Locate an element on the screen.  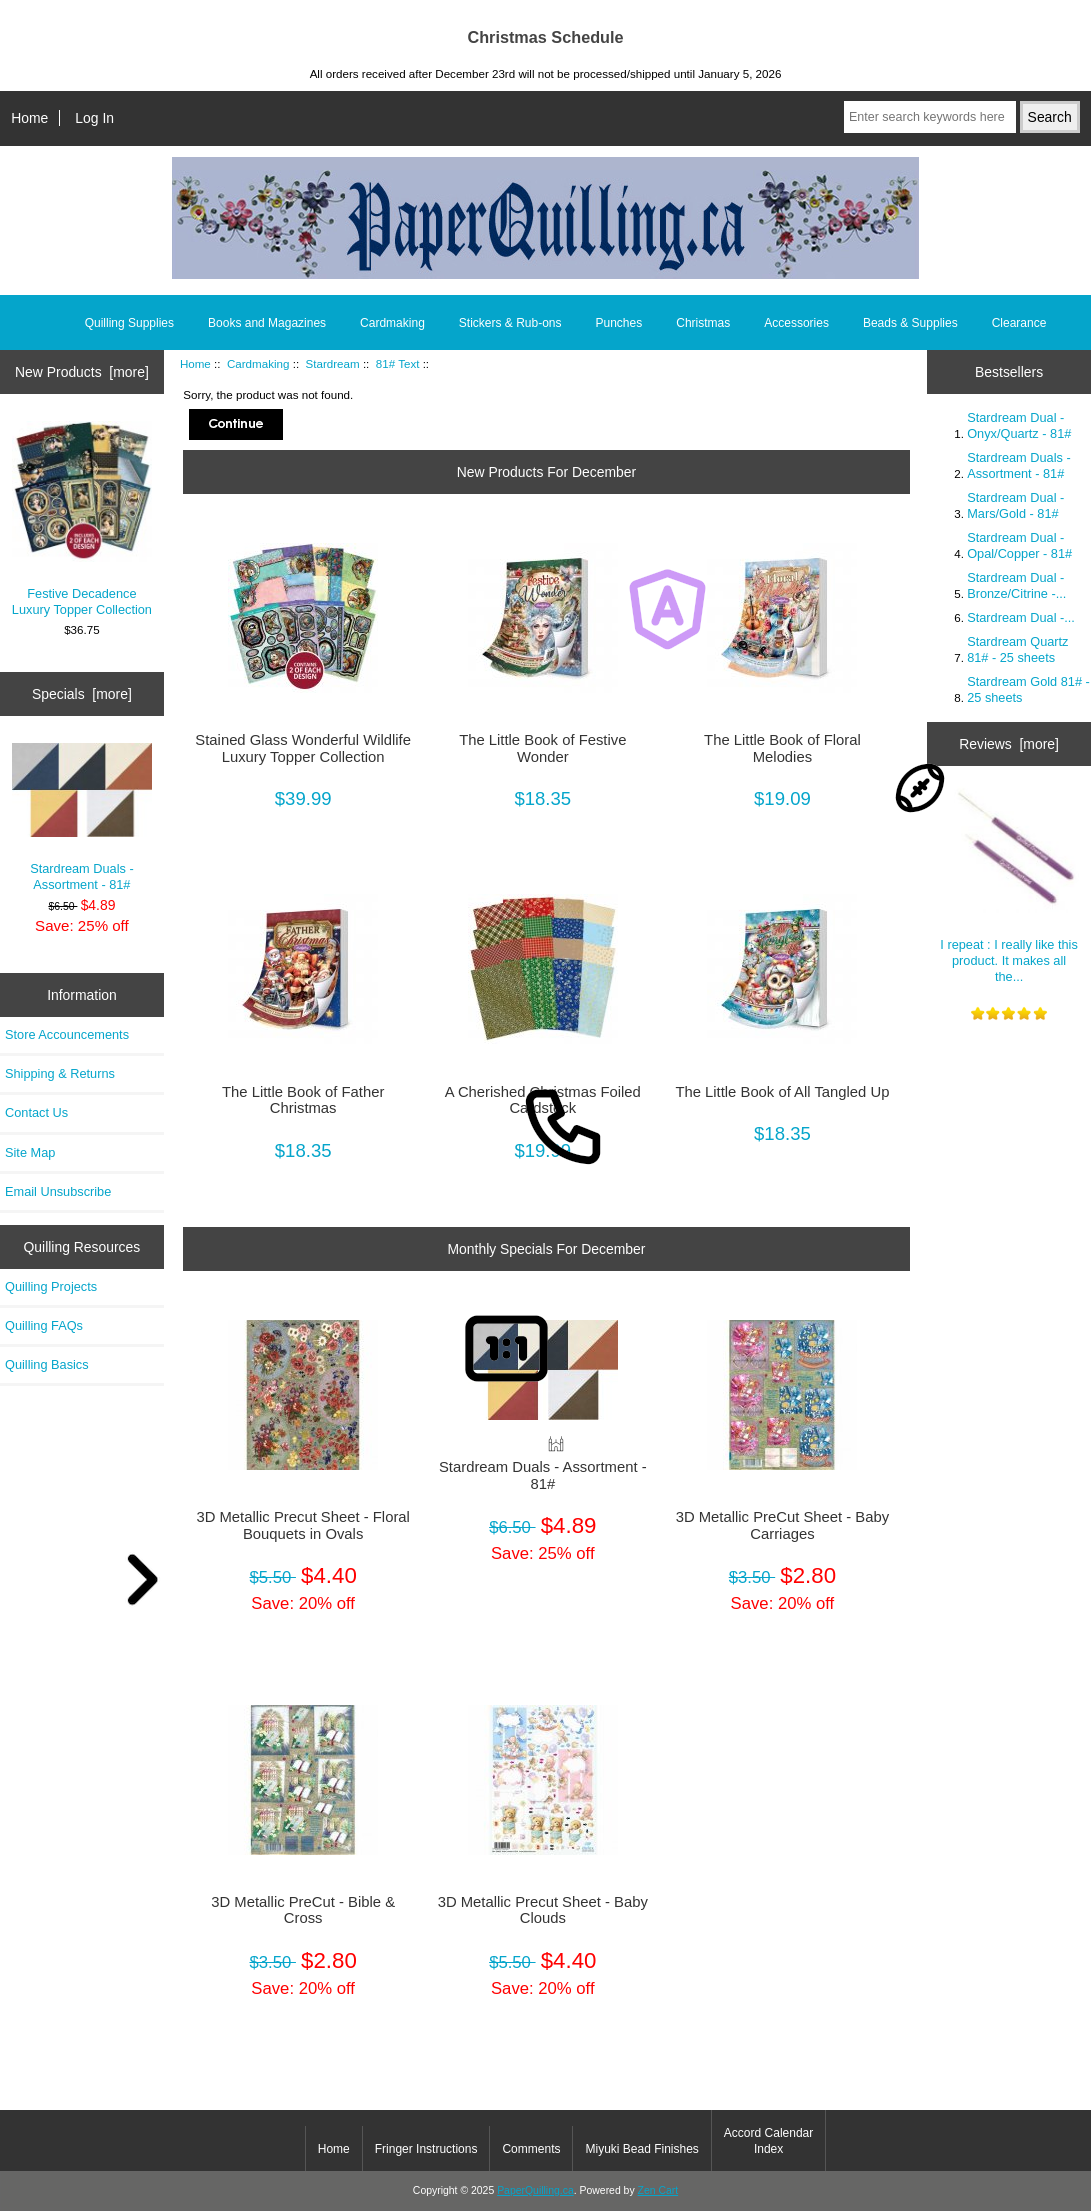
make a phone call is located at coordinates (565, 1125).